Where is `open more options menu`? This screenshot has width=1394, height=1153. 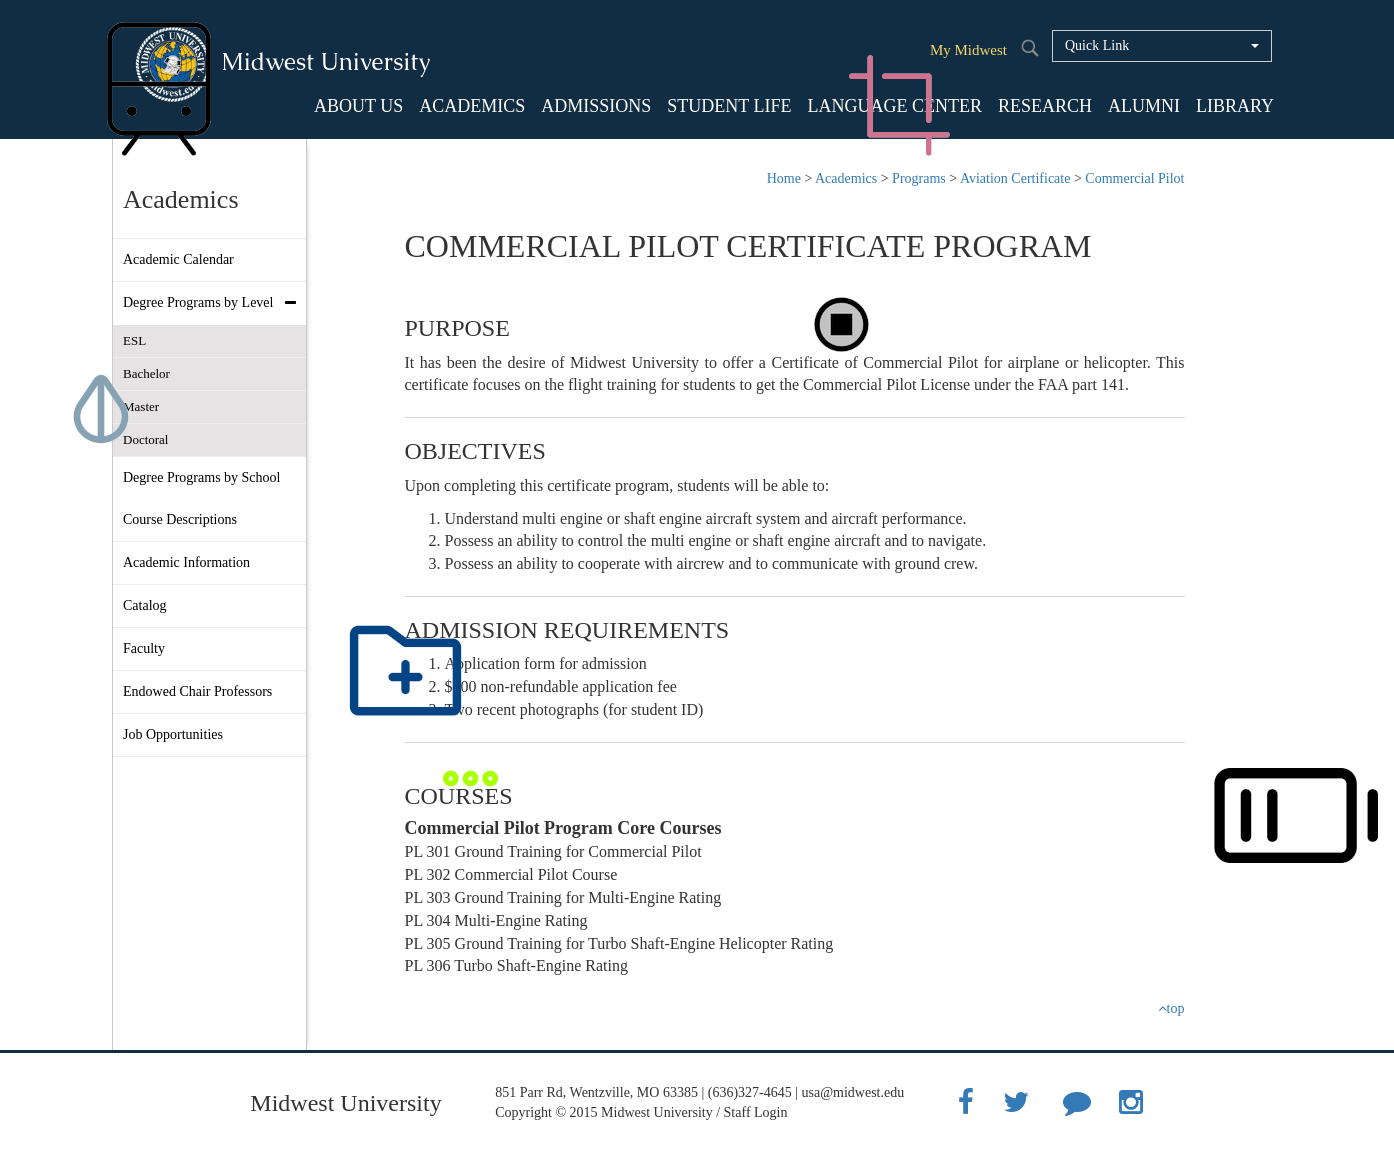
open more options menu is located at coordinates (470, 778).